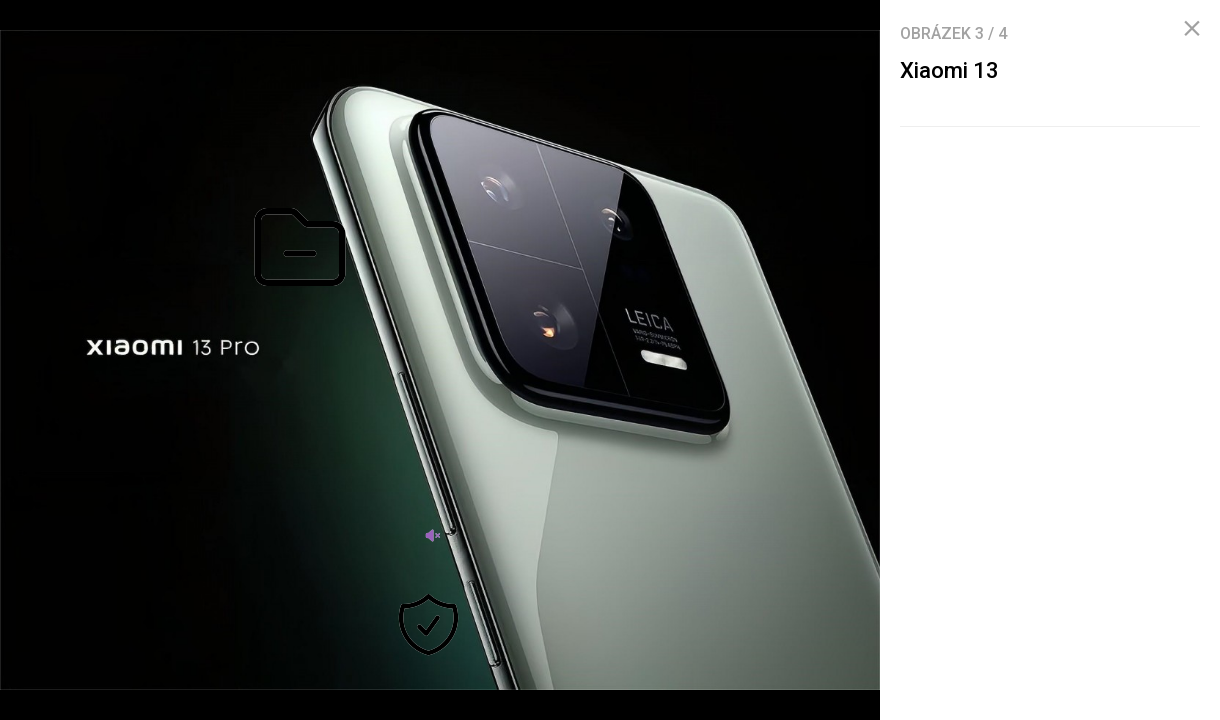 The width and height of the screenshot is (1220, 720). Describe the element at coordinates (300, 247) in the screenshot. I see `remove a file or folder` at that location.